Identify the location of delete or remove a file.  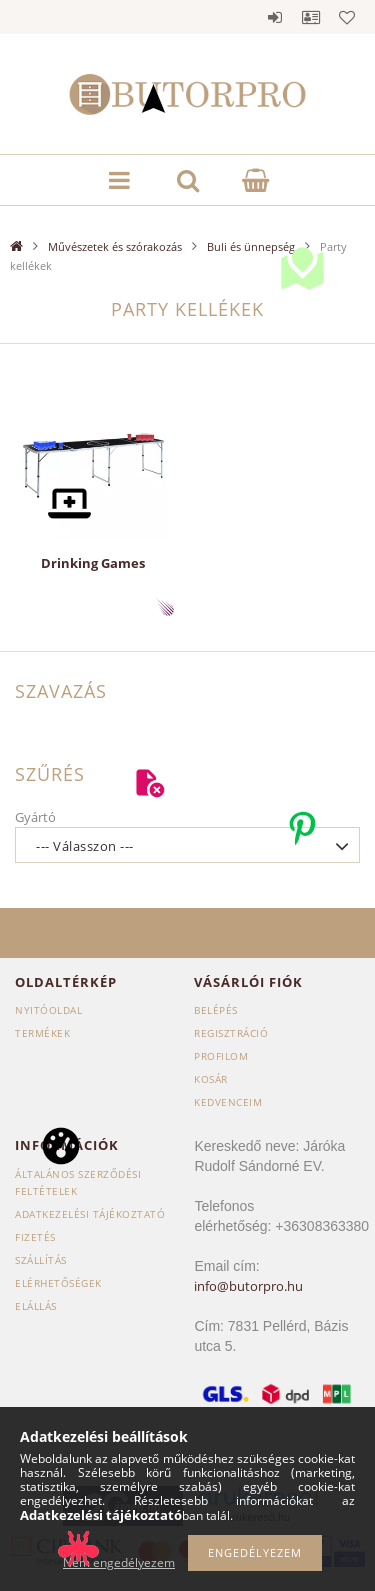
(149, 782).